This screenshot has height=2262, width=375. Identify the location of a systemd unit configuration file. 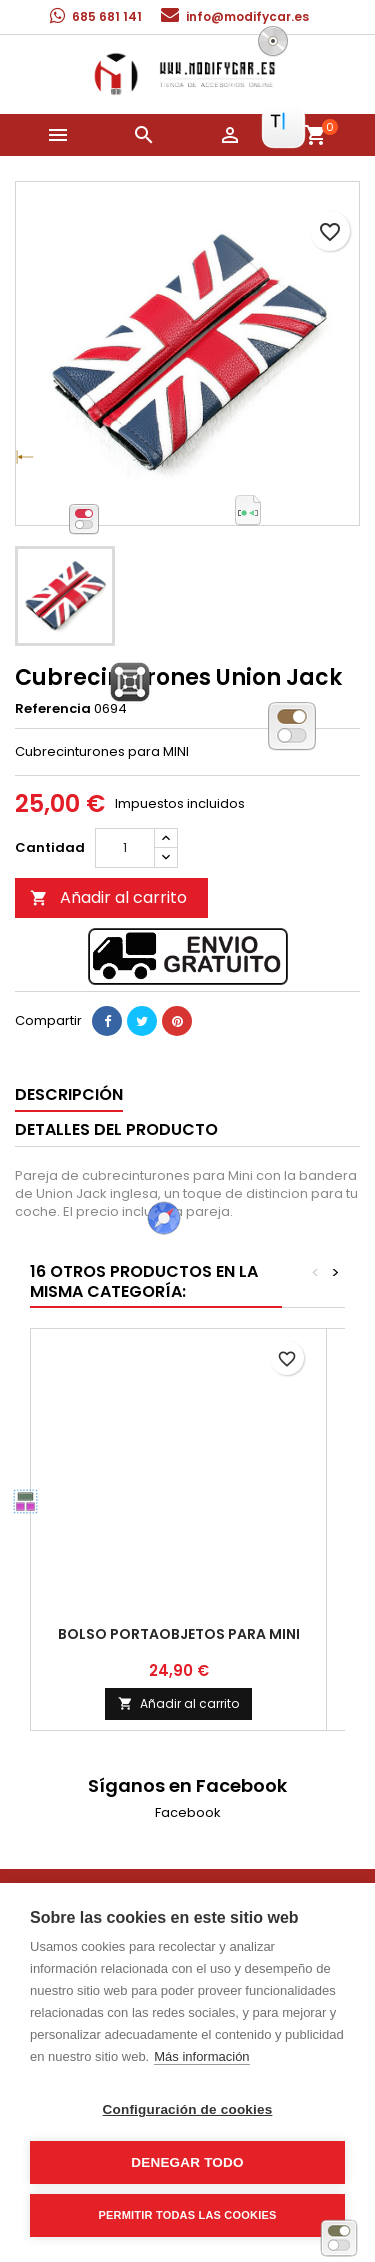
(248, 510).